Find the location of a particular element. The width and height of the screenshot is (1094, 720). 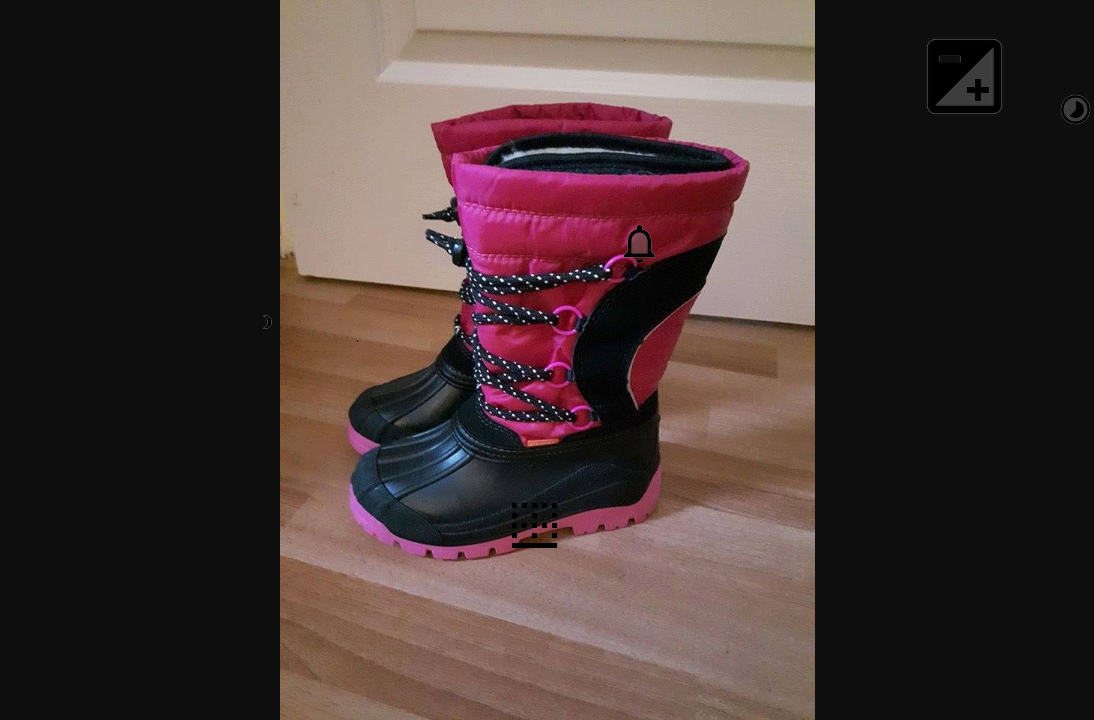

view your notifications is located at coordinates (639, 243).